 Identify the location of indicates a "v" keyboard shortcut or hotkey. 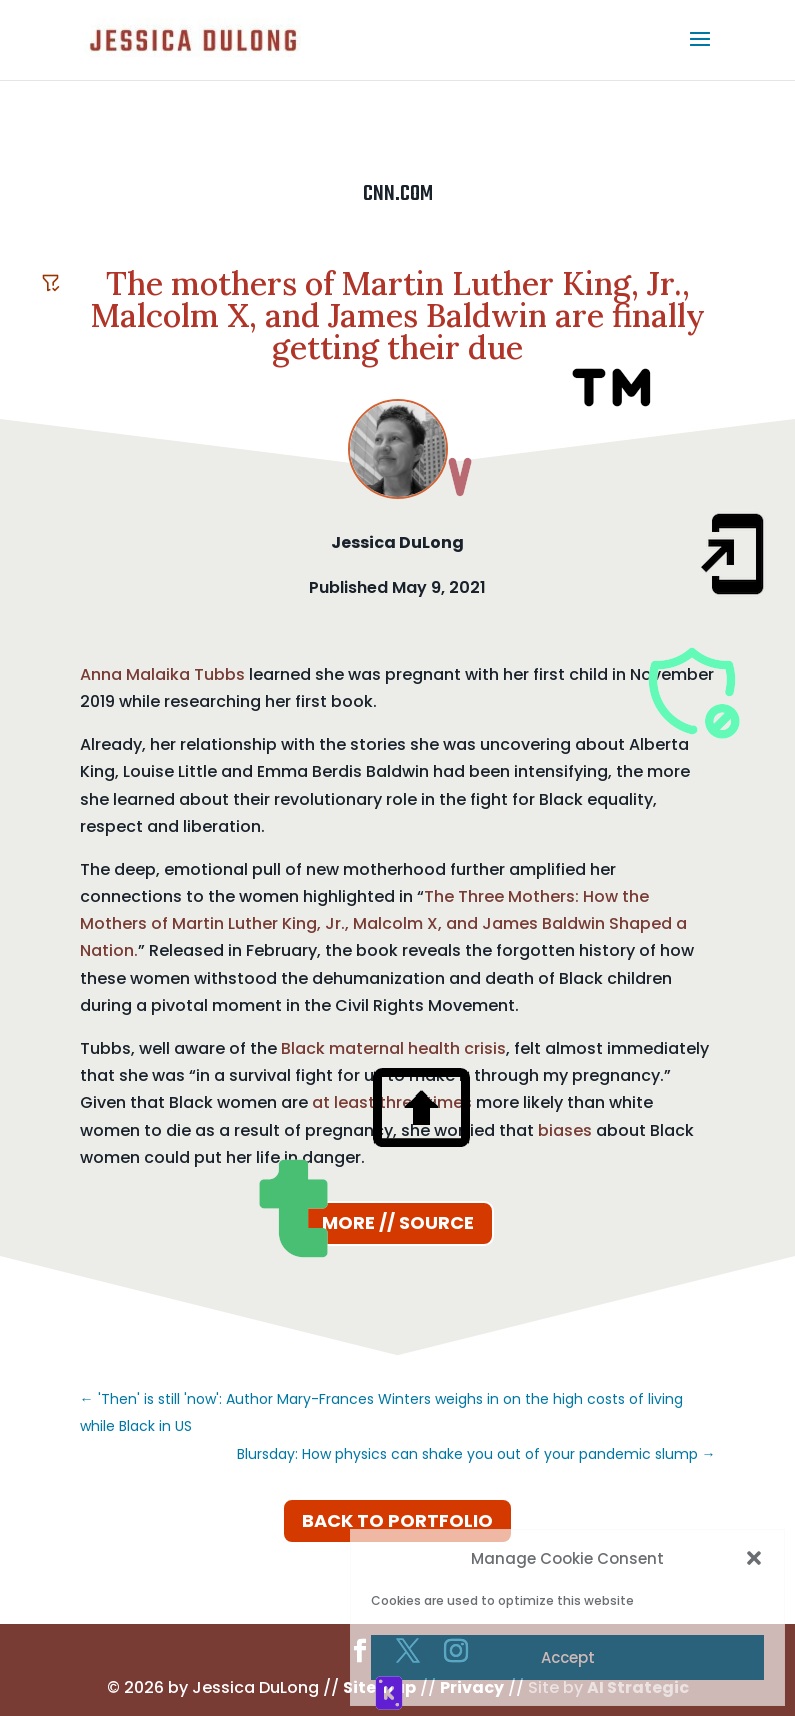
(460, 477).